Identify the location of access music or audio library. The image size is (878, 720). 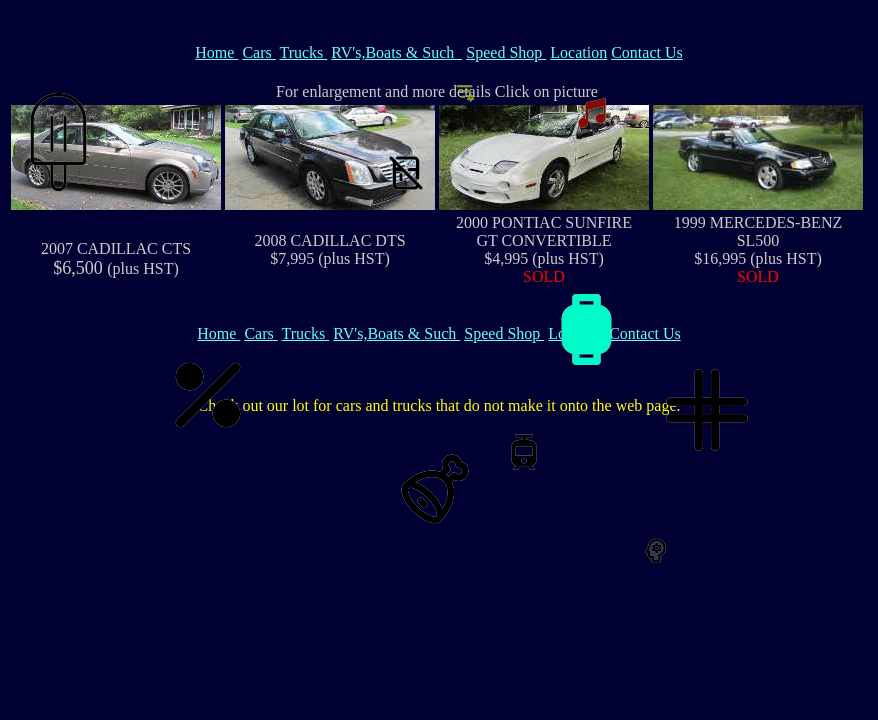
(593, 113).